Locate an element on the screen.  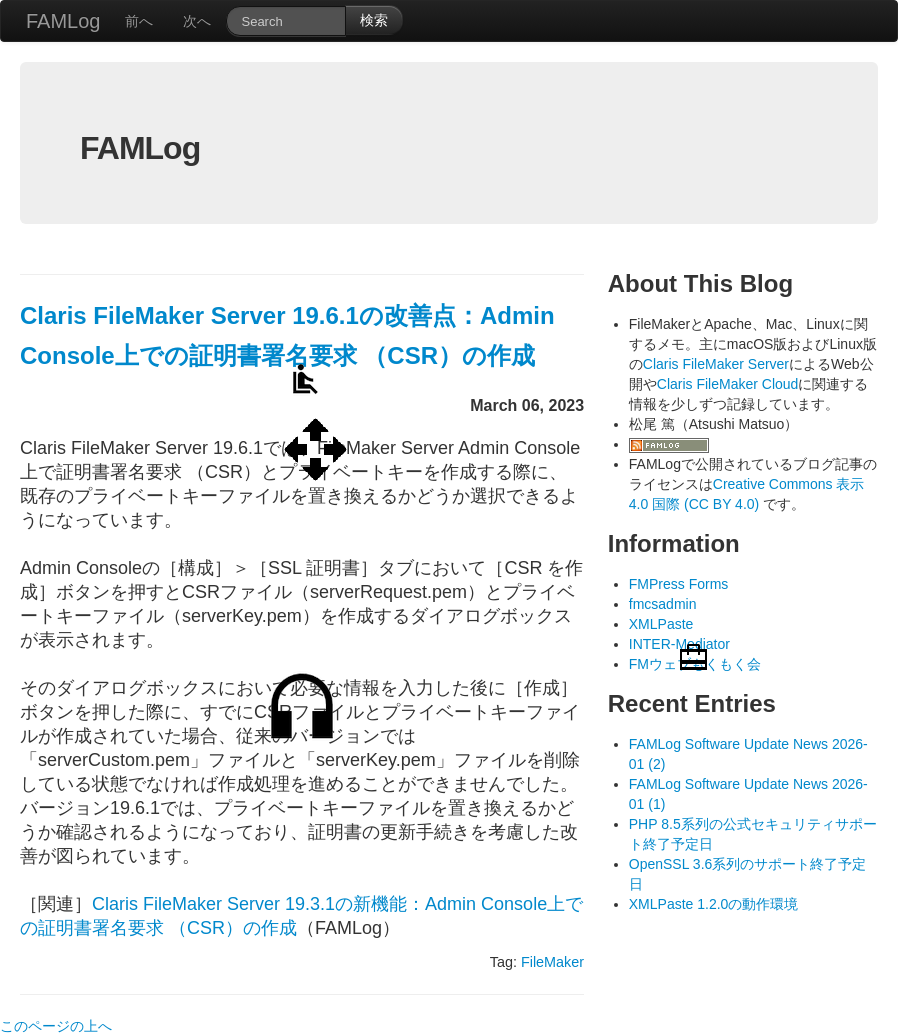
indicates standard seat recline position is located at coordinates (305, 379).